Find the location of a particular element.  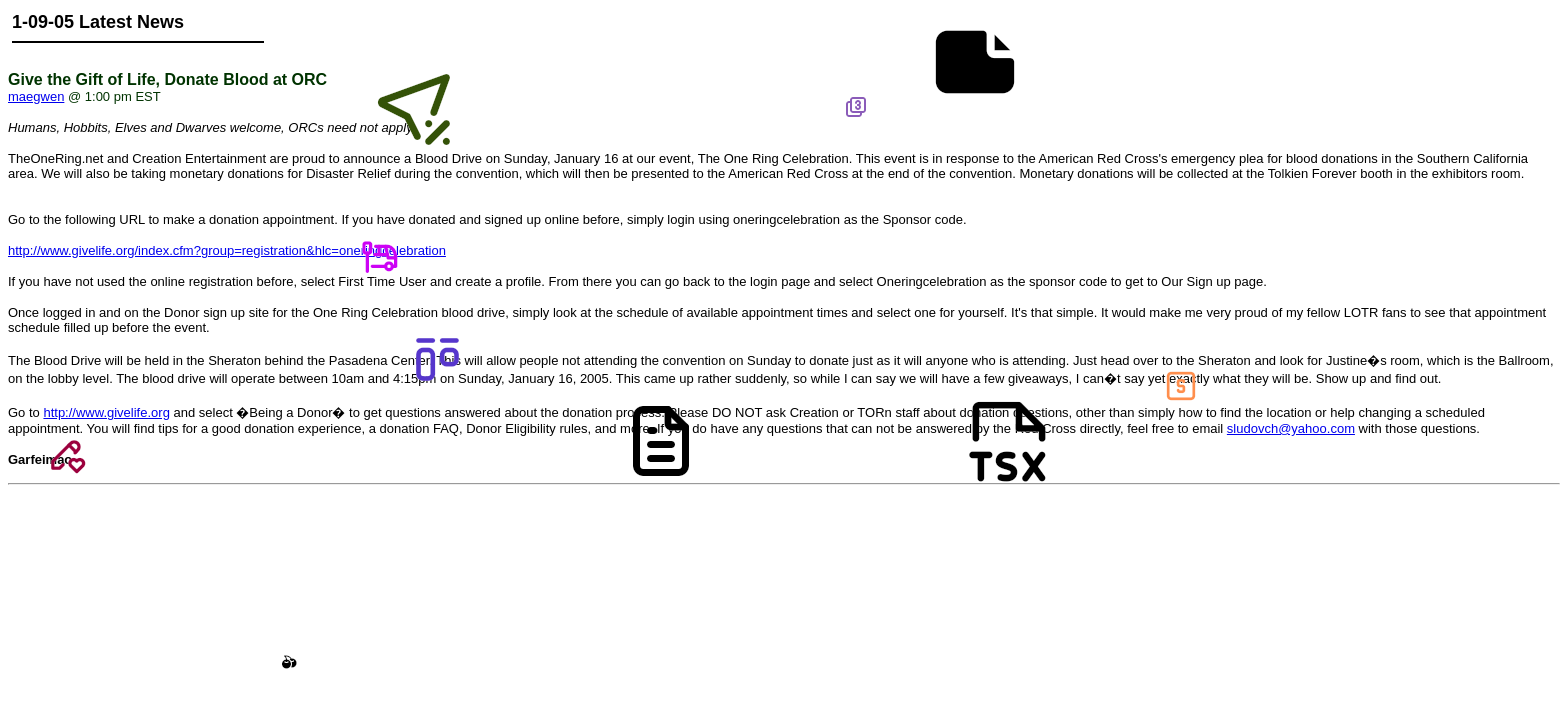

edit your favorites or liked items is located at coordinates (66, 454).